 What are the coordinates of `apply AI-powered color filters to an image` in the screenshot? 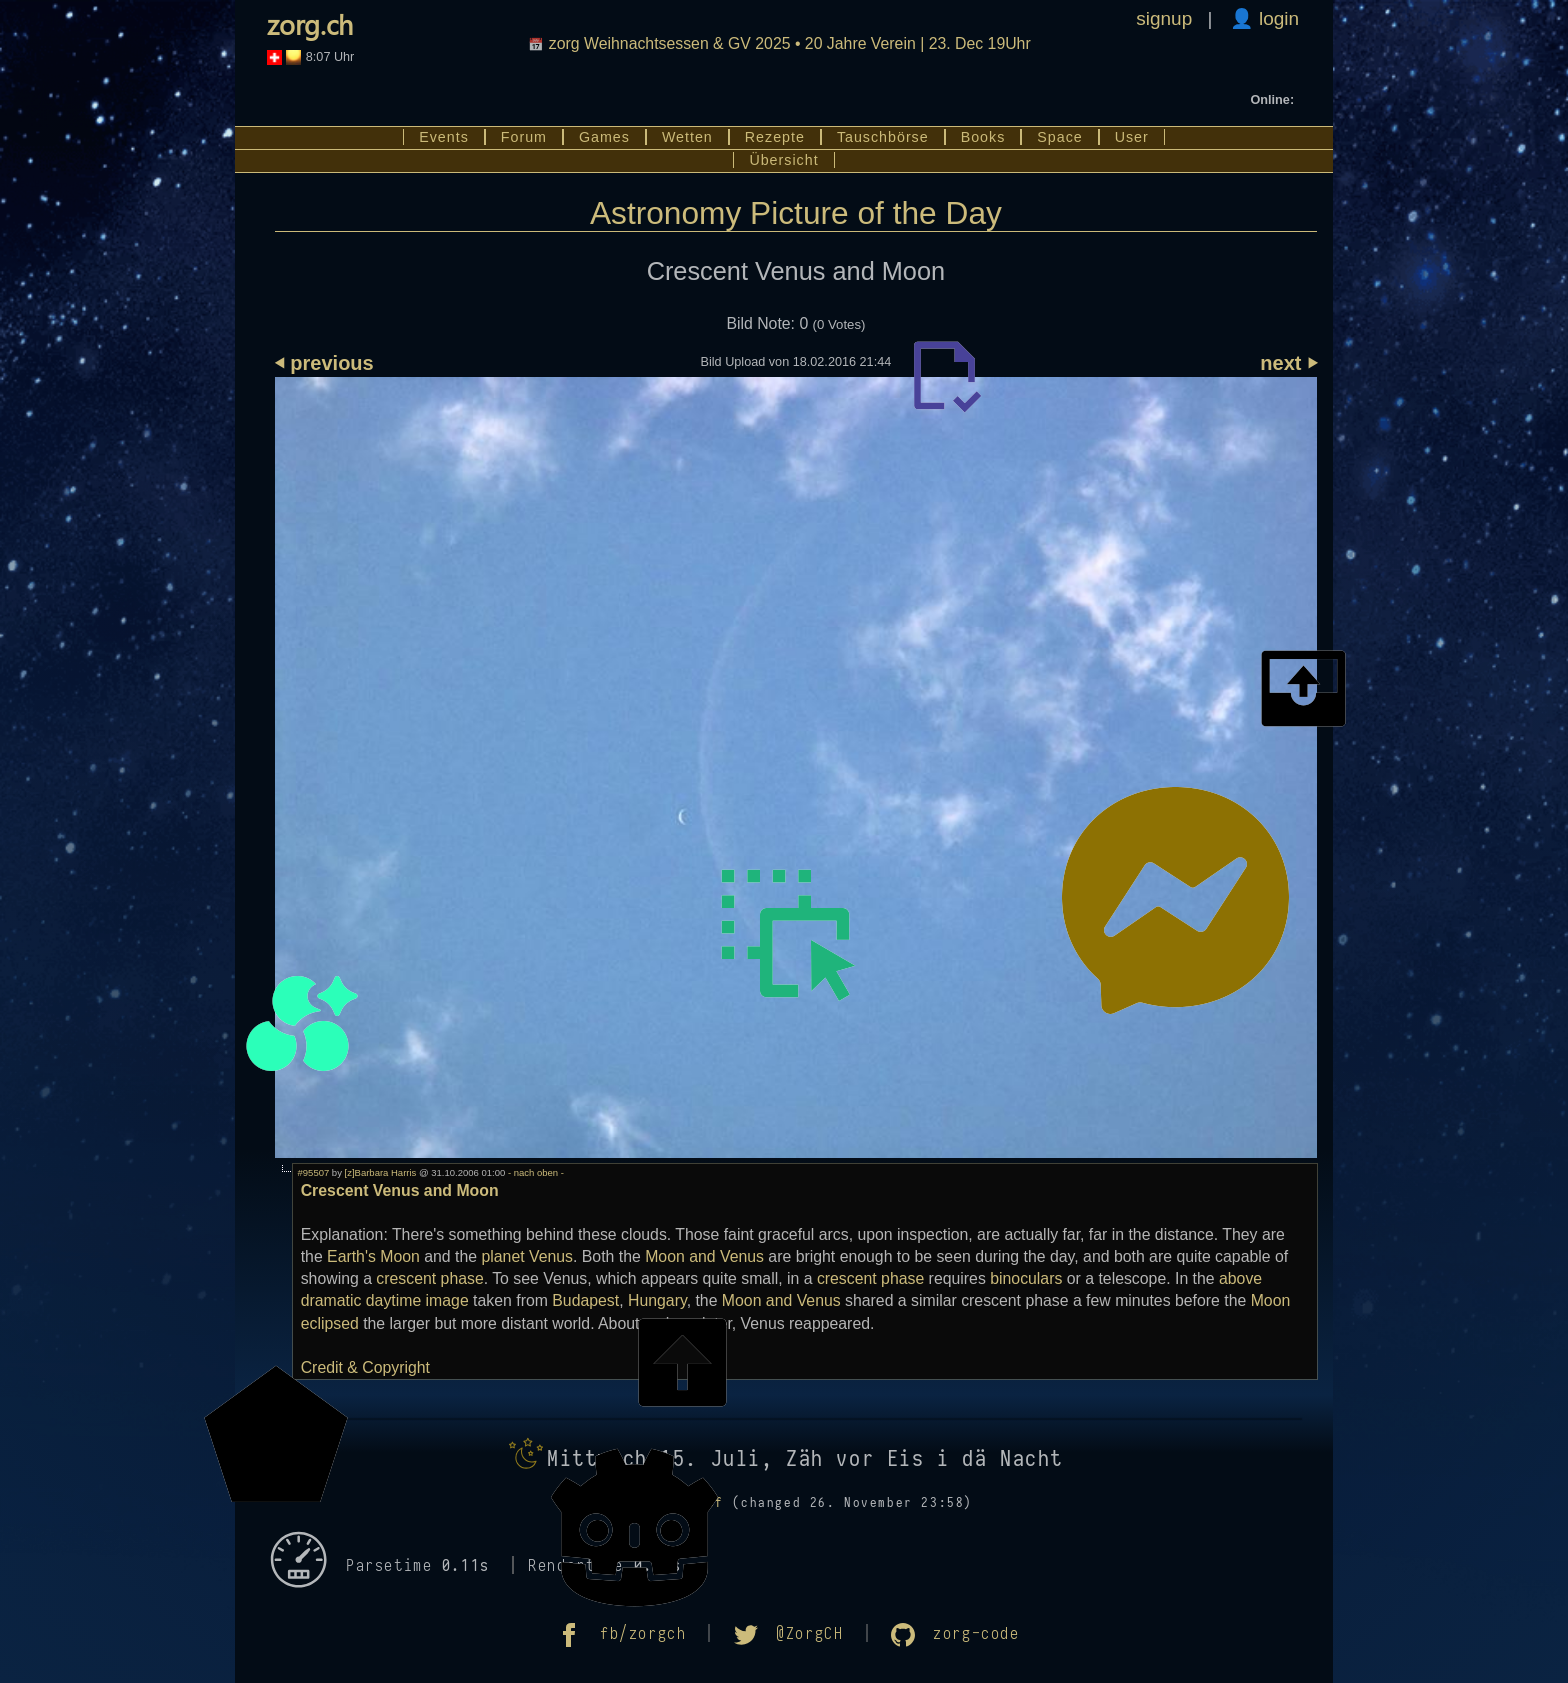 It's located at (300, 1031).